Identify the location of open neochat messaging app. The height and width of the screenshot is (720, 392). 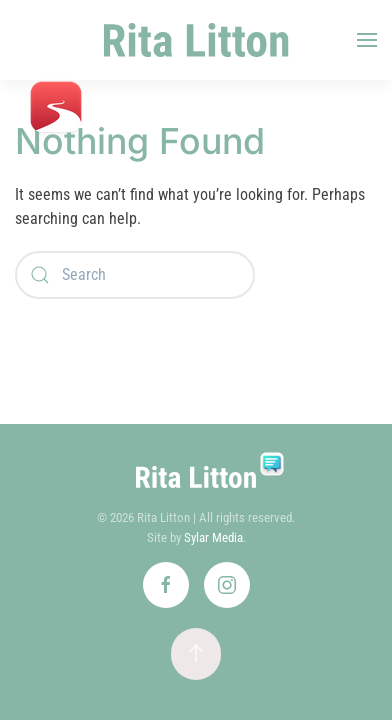
(272, 464).